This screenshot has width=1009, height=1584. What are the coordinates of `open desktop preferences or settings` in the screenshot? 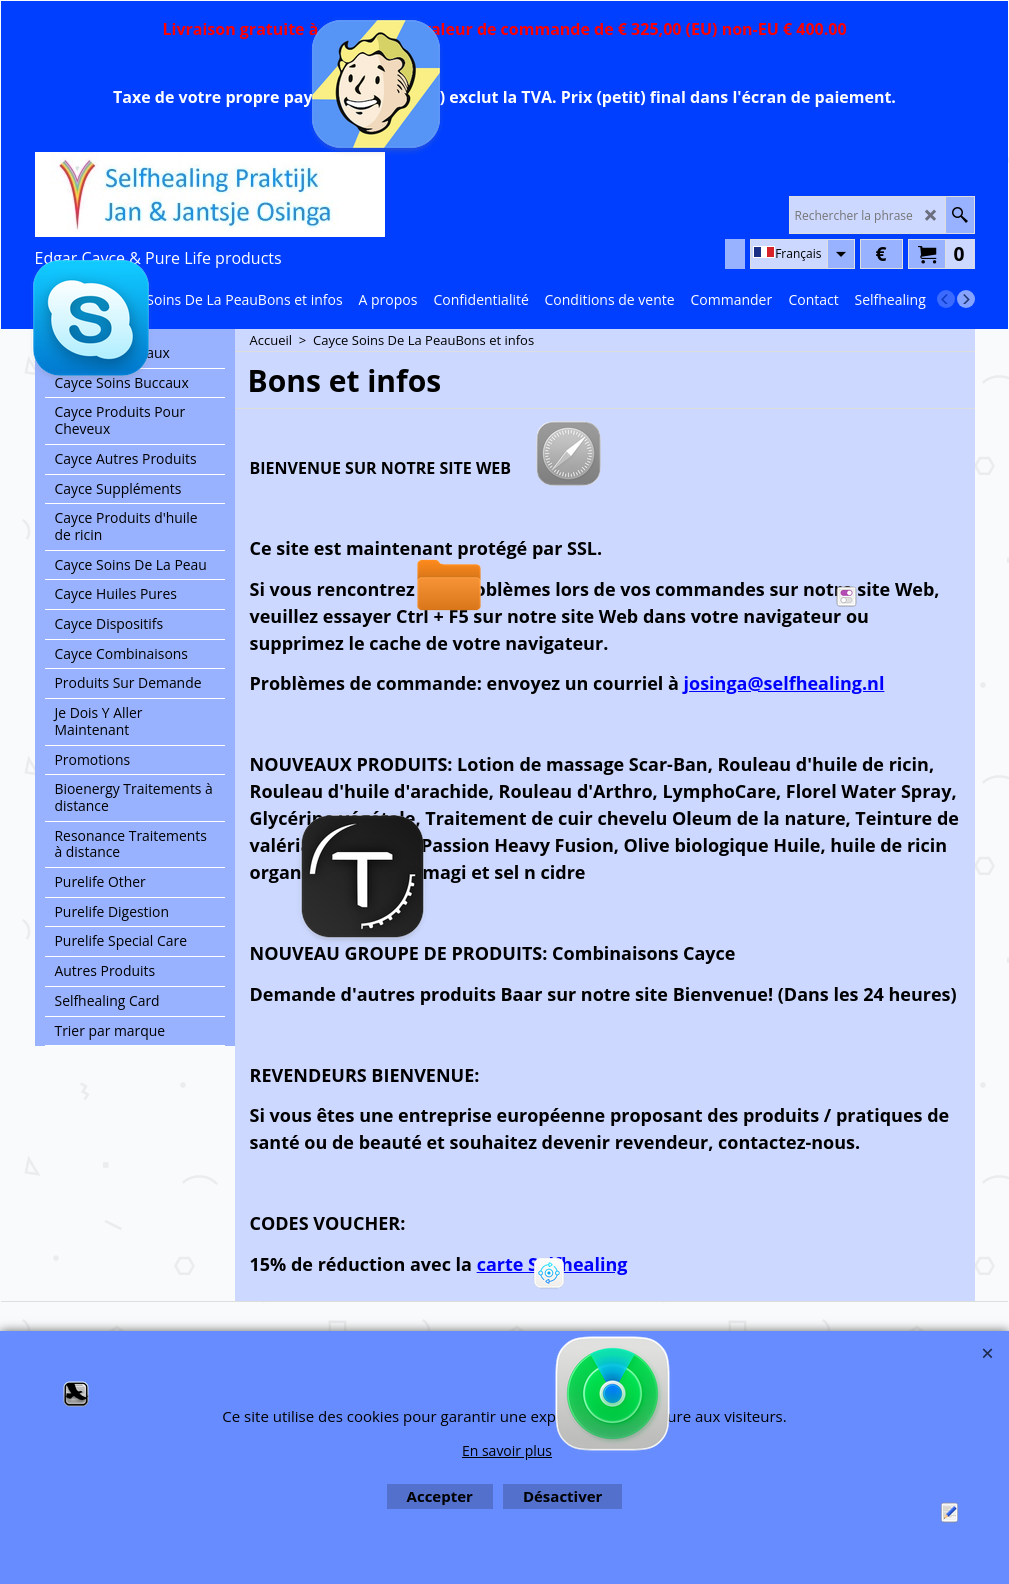 It's located at (846, 596).